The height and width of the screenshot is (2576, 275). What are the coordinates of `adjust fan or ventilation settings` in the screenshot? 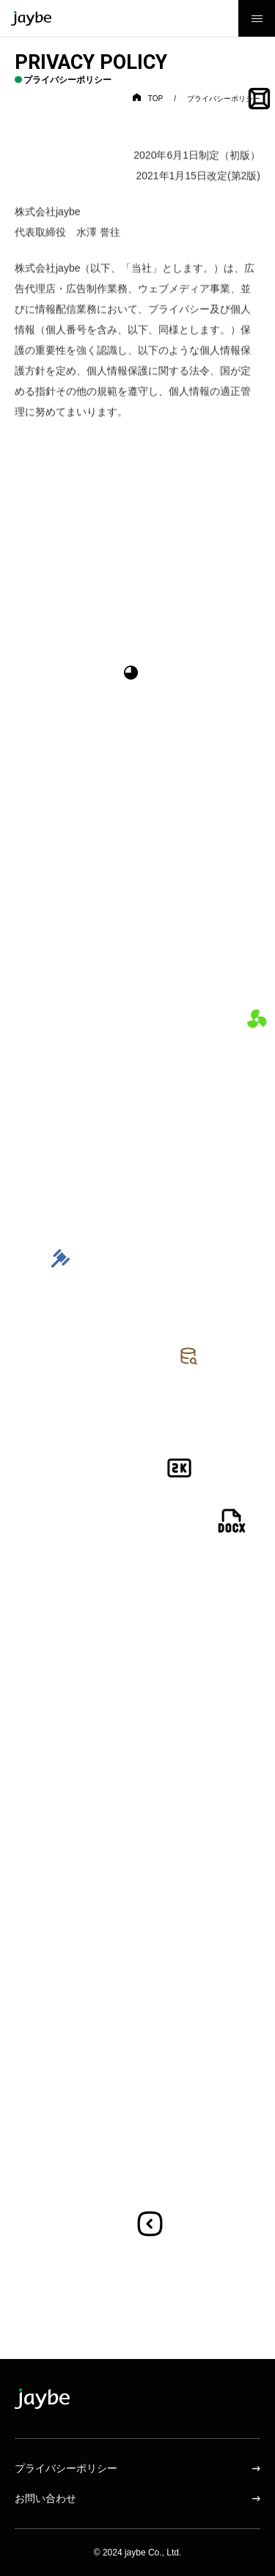 It's located at (257, 1020).